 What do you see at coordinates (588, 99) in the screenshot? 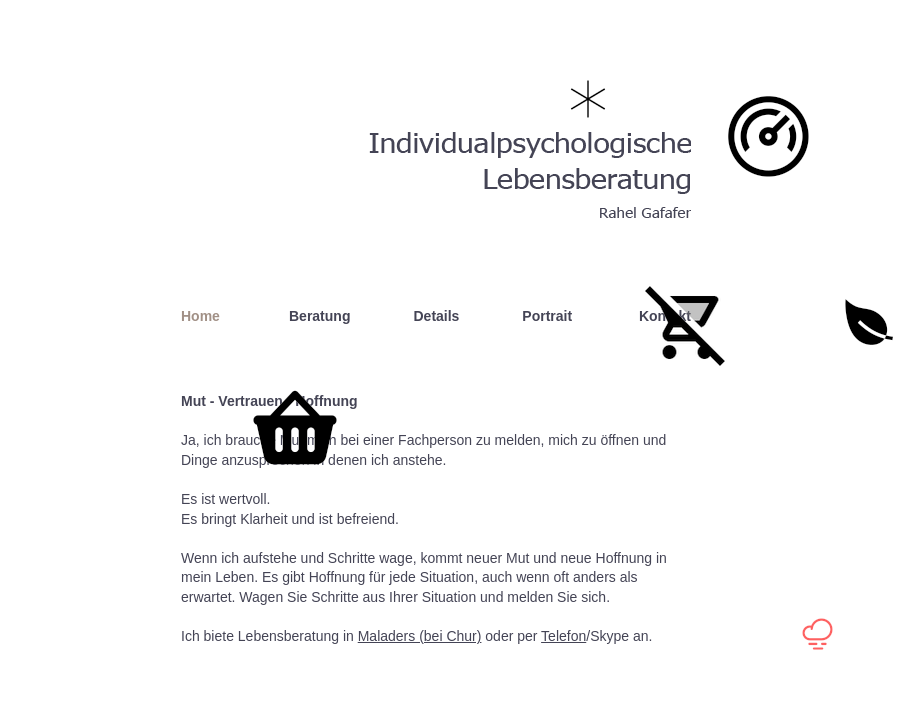
I see `indicates a required field in a form` at bounding box center [588, 99].